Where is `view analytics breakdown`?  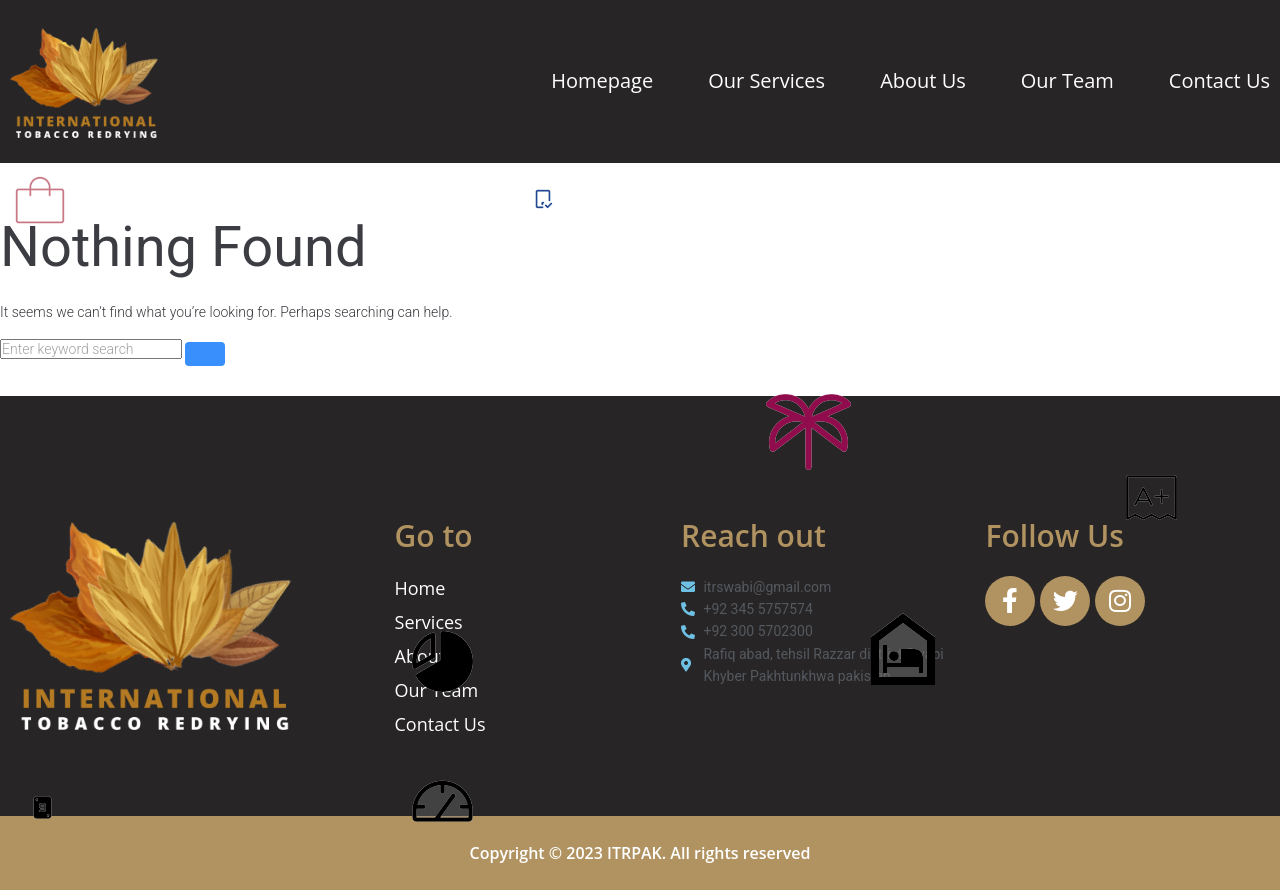
view analytics breakdown is located at coordinates (442, 661).